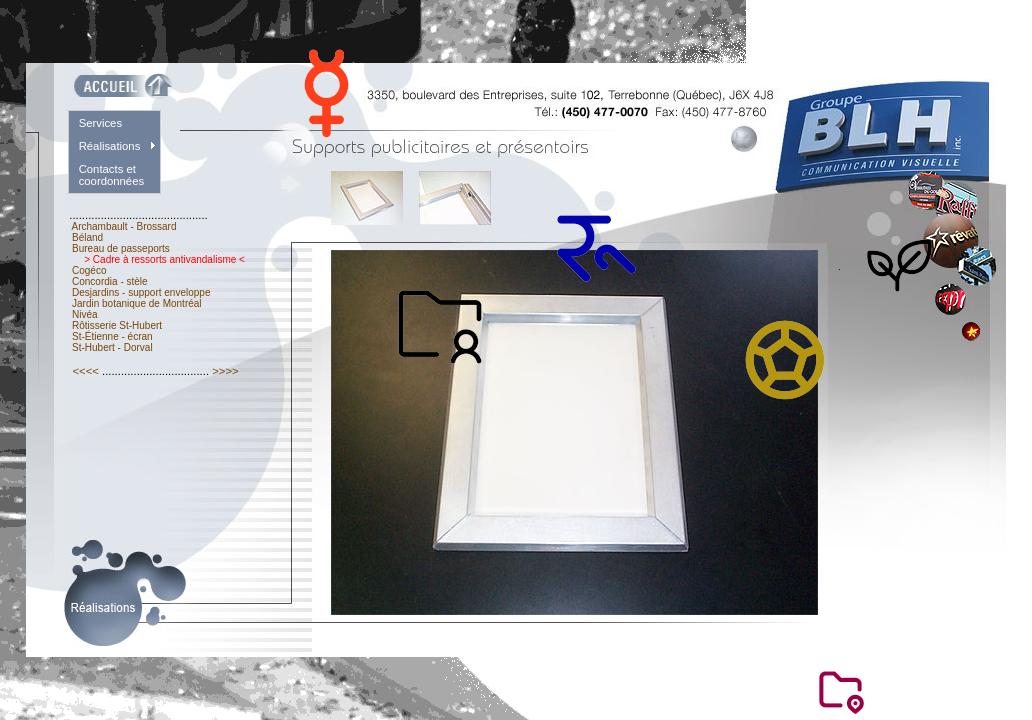 The height and width of the screenshot is (720, 1032). Describe the element at coordinates (326, 93) in the screenshot. I see `select hermaphrodite/intersex gender identity` at that location.